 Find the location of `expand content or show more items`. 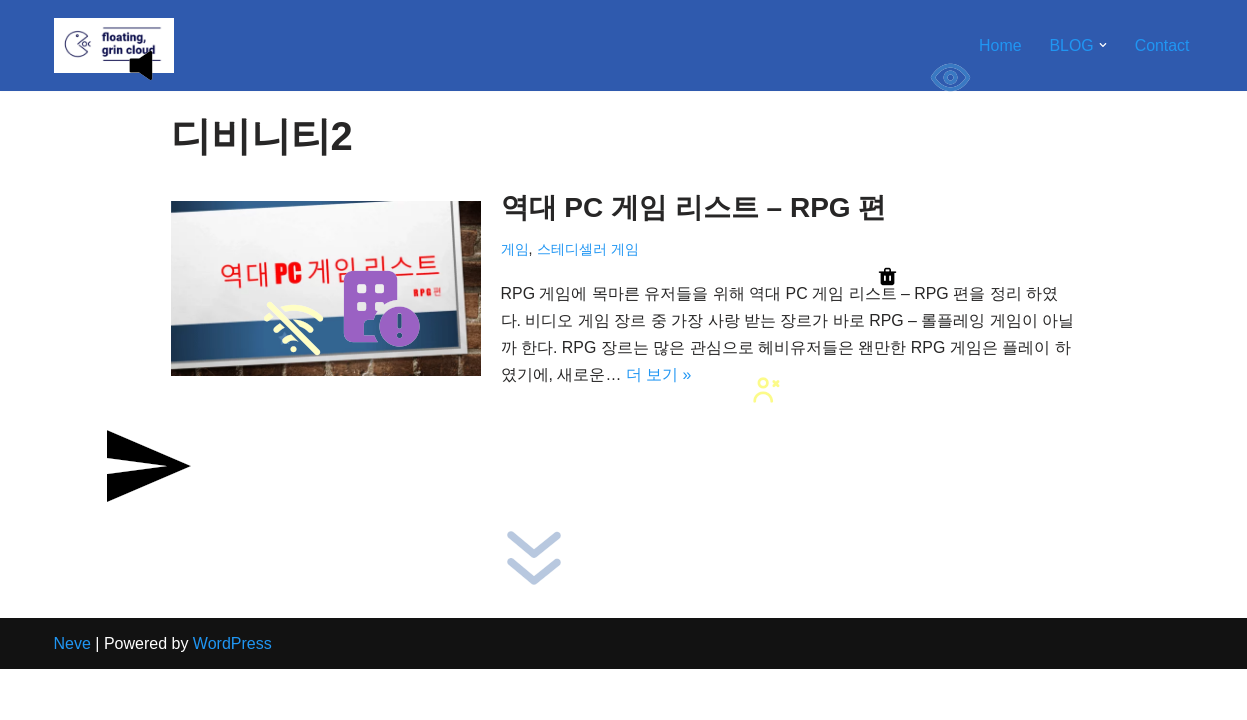

expand content or show more items is located at coordinates (534, 558).